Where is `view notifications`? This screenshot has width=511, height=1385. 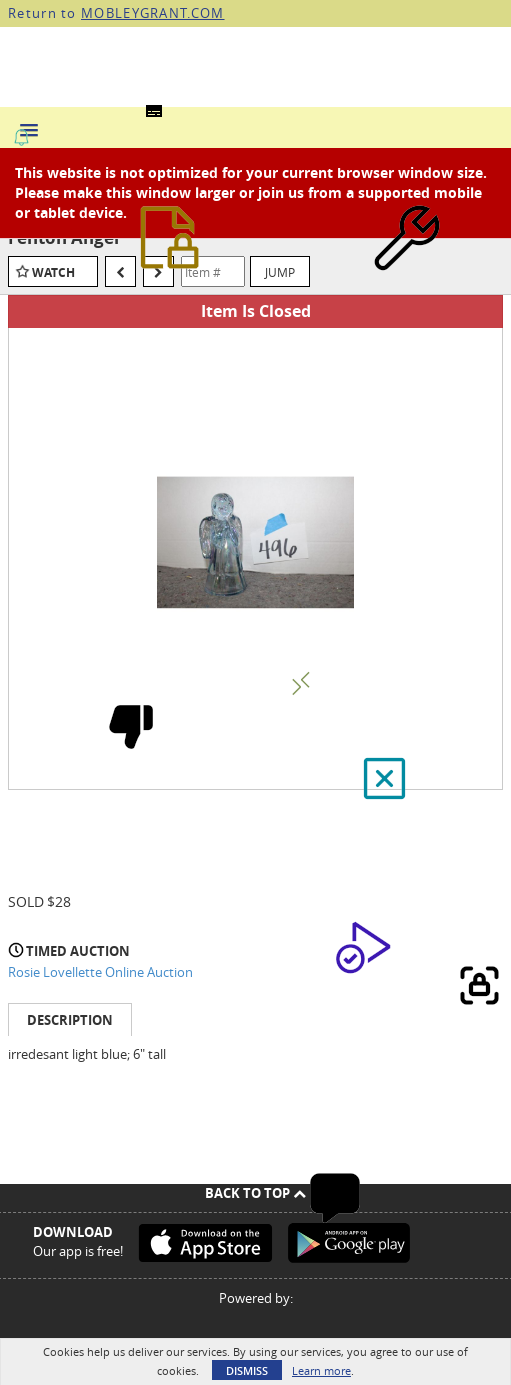
view notifications is located at coordinates (21, 137).